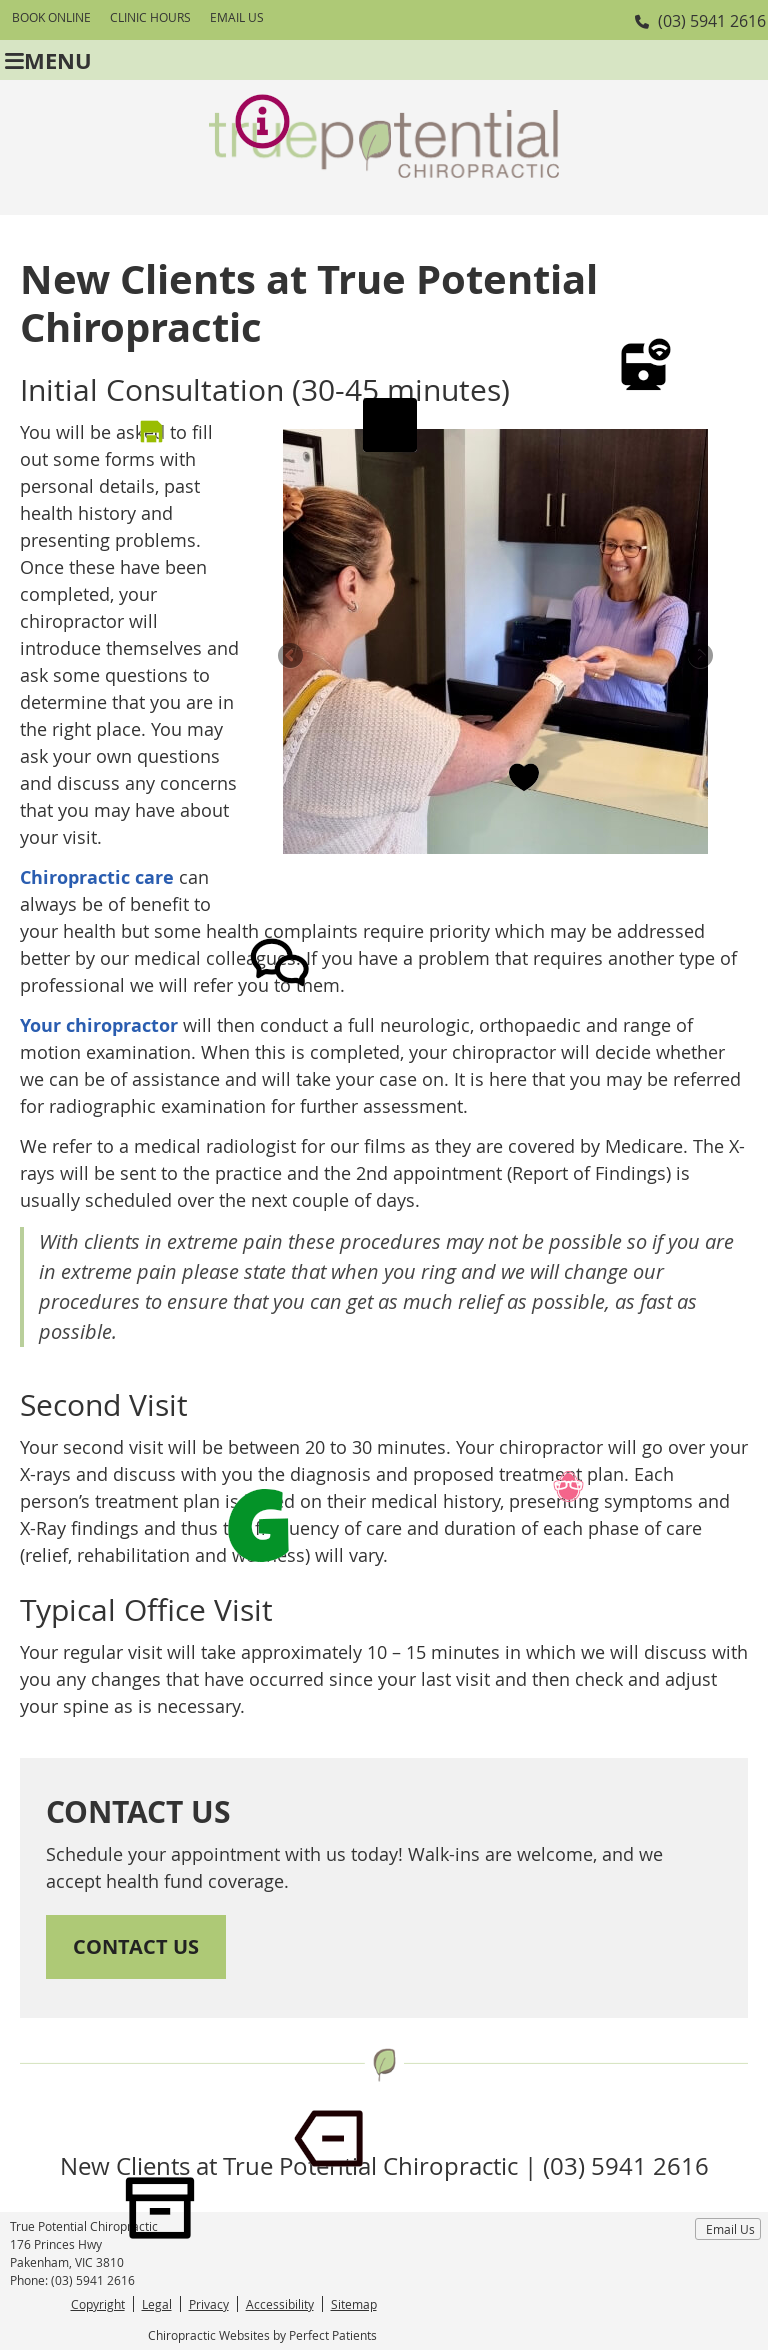  I want to click on archive this item, so click(160, 2208).